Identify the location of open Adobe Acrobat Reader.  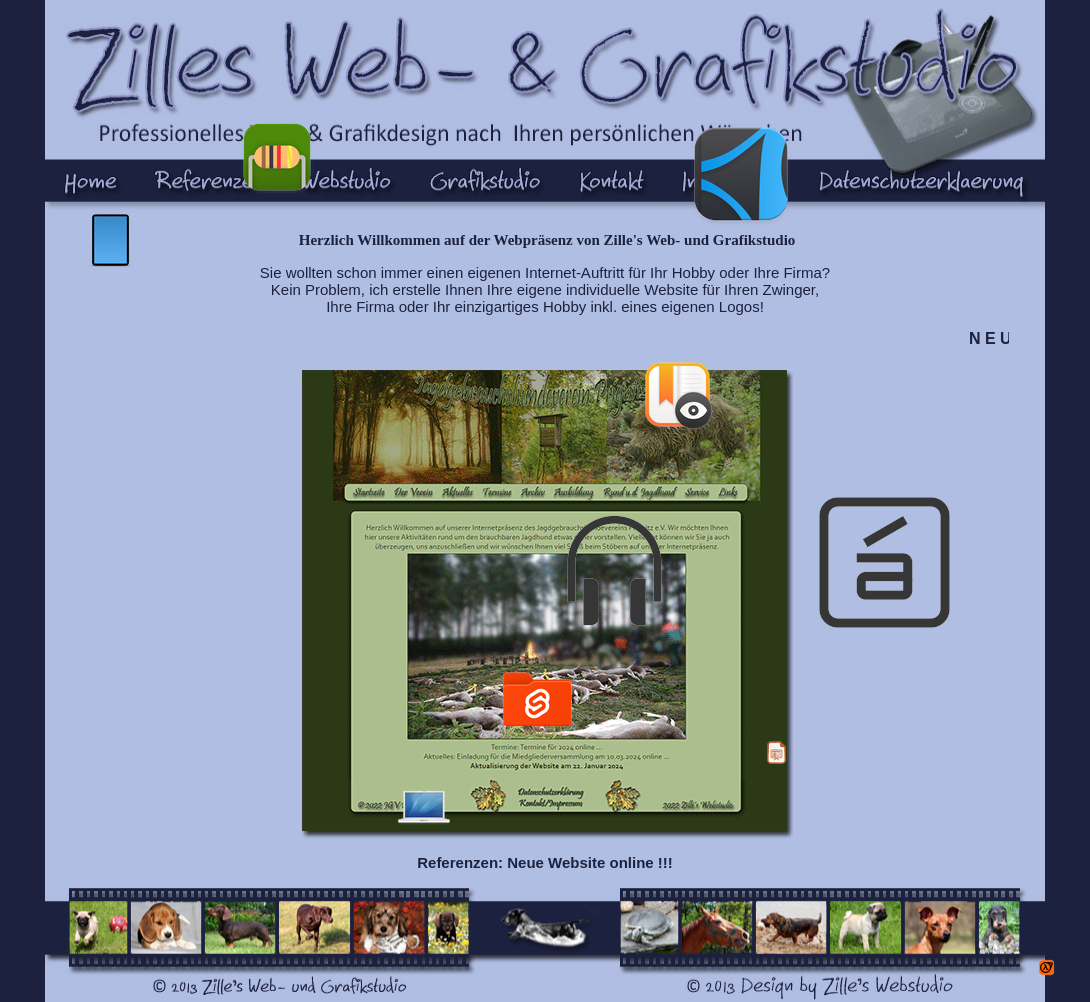
(741, 174).